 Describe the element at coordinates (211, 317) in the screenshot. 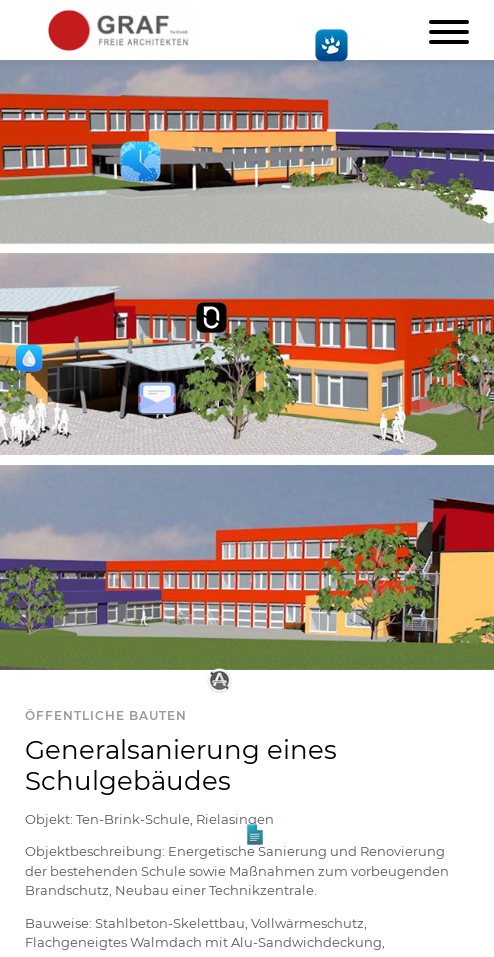

I see `open notesnook app` at that location.